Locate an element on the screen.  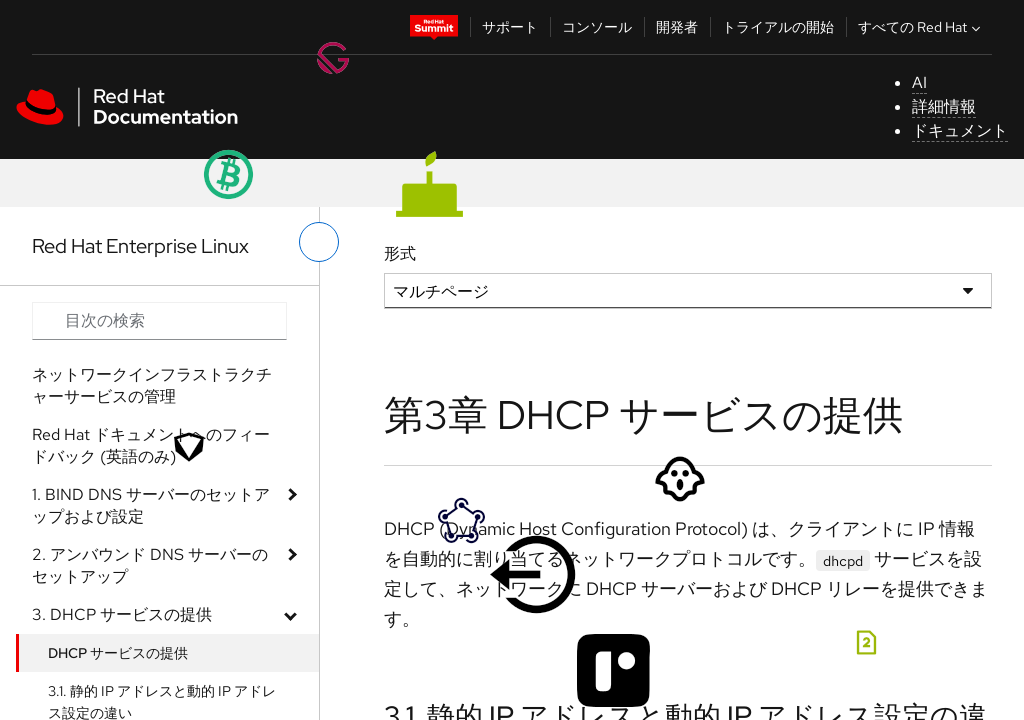
openbase logo is located at coordinates (189, 446).